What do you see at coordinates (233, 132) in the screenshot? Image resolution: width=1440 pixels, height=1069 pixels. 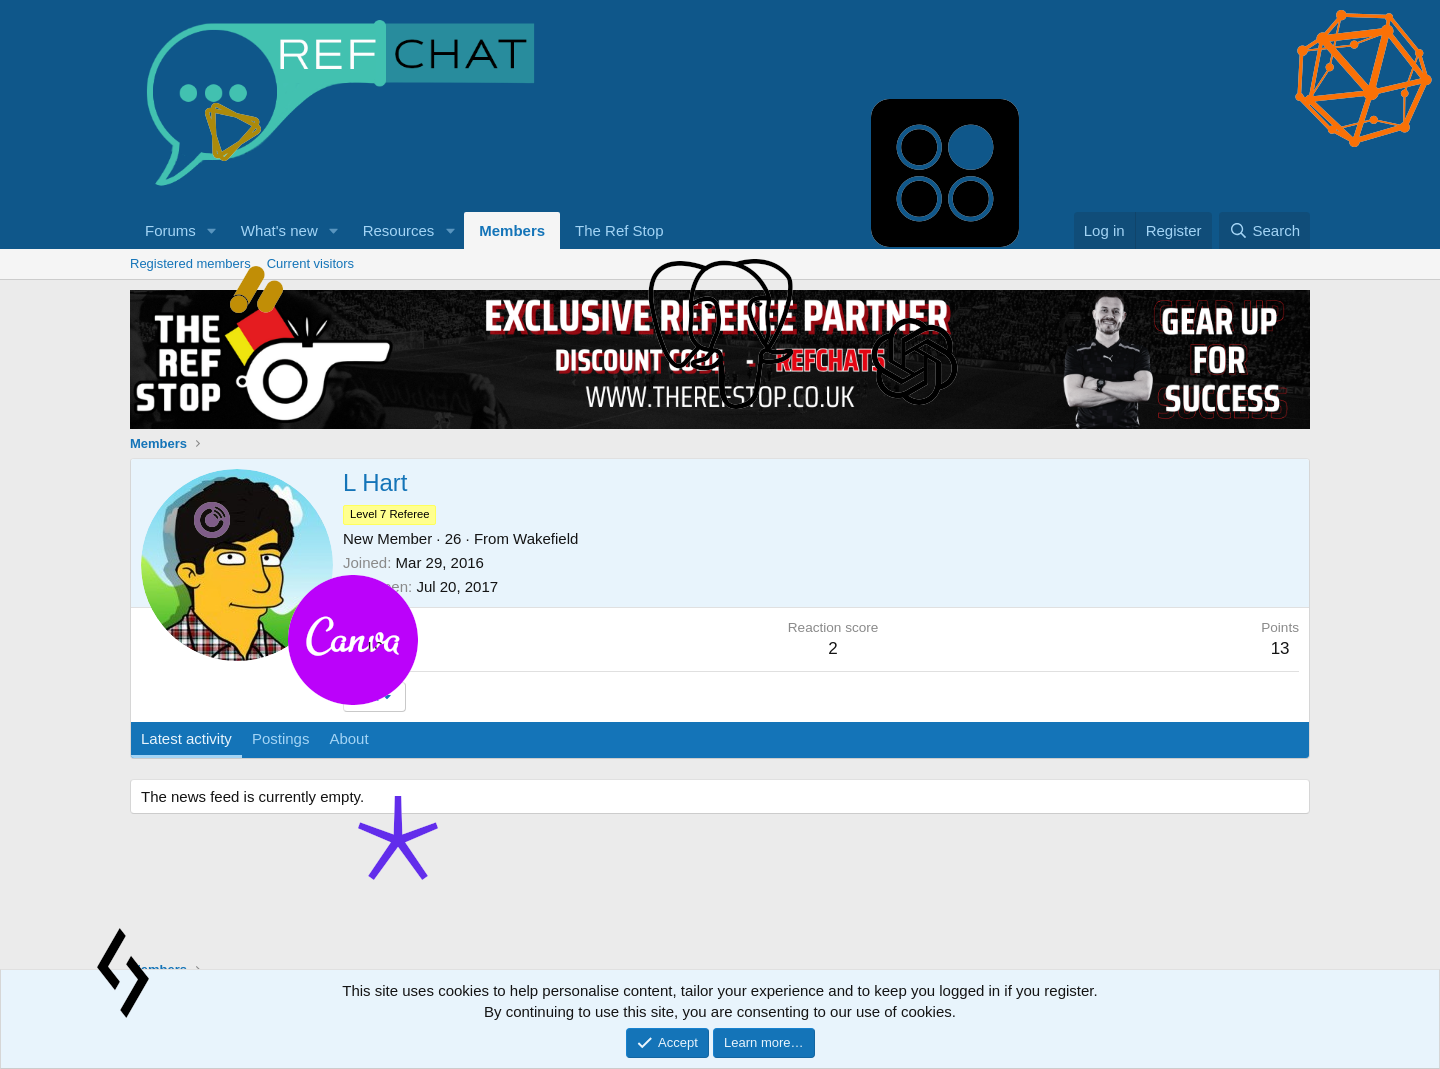 I see `open CiviCRM application` at bounding box center [233, 132].